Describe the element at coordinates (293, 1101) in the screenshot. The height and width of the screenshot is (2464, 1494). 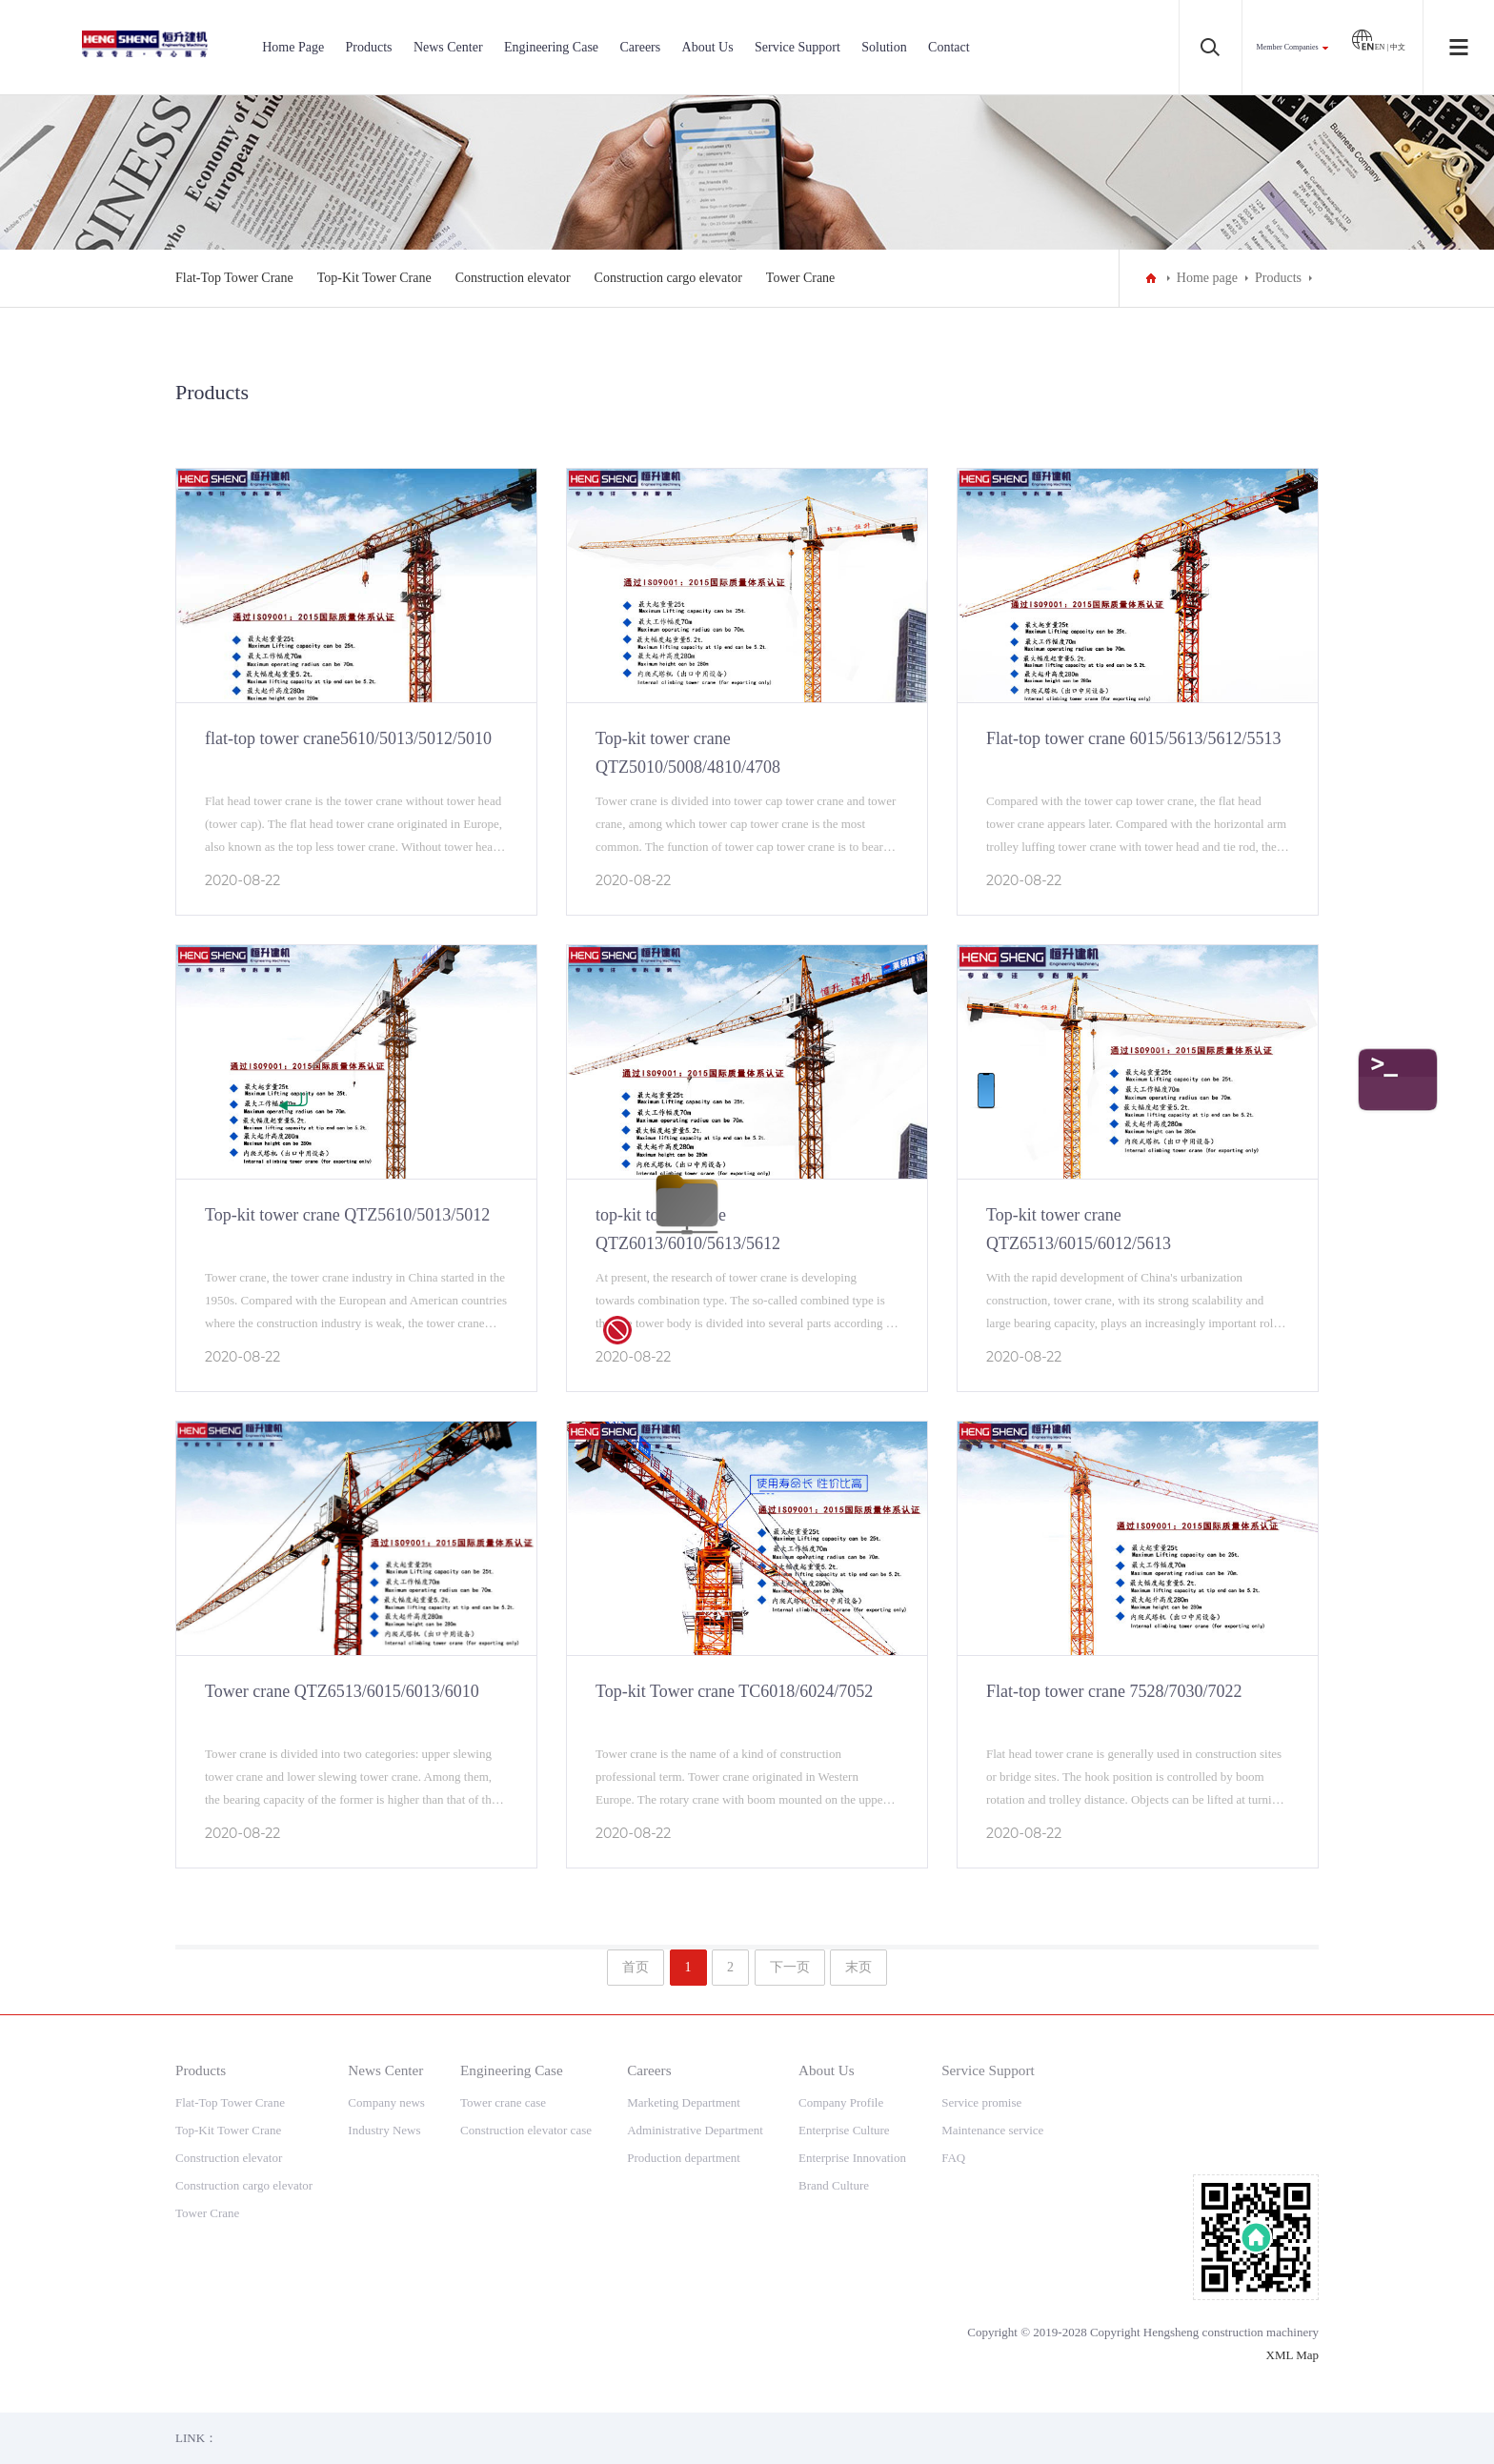
I see `reply to all recipients of an email` at that location.